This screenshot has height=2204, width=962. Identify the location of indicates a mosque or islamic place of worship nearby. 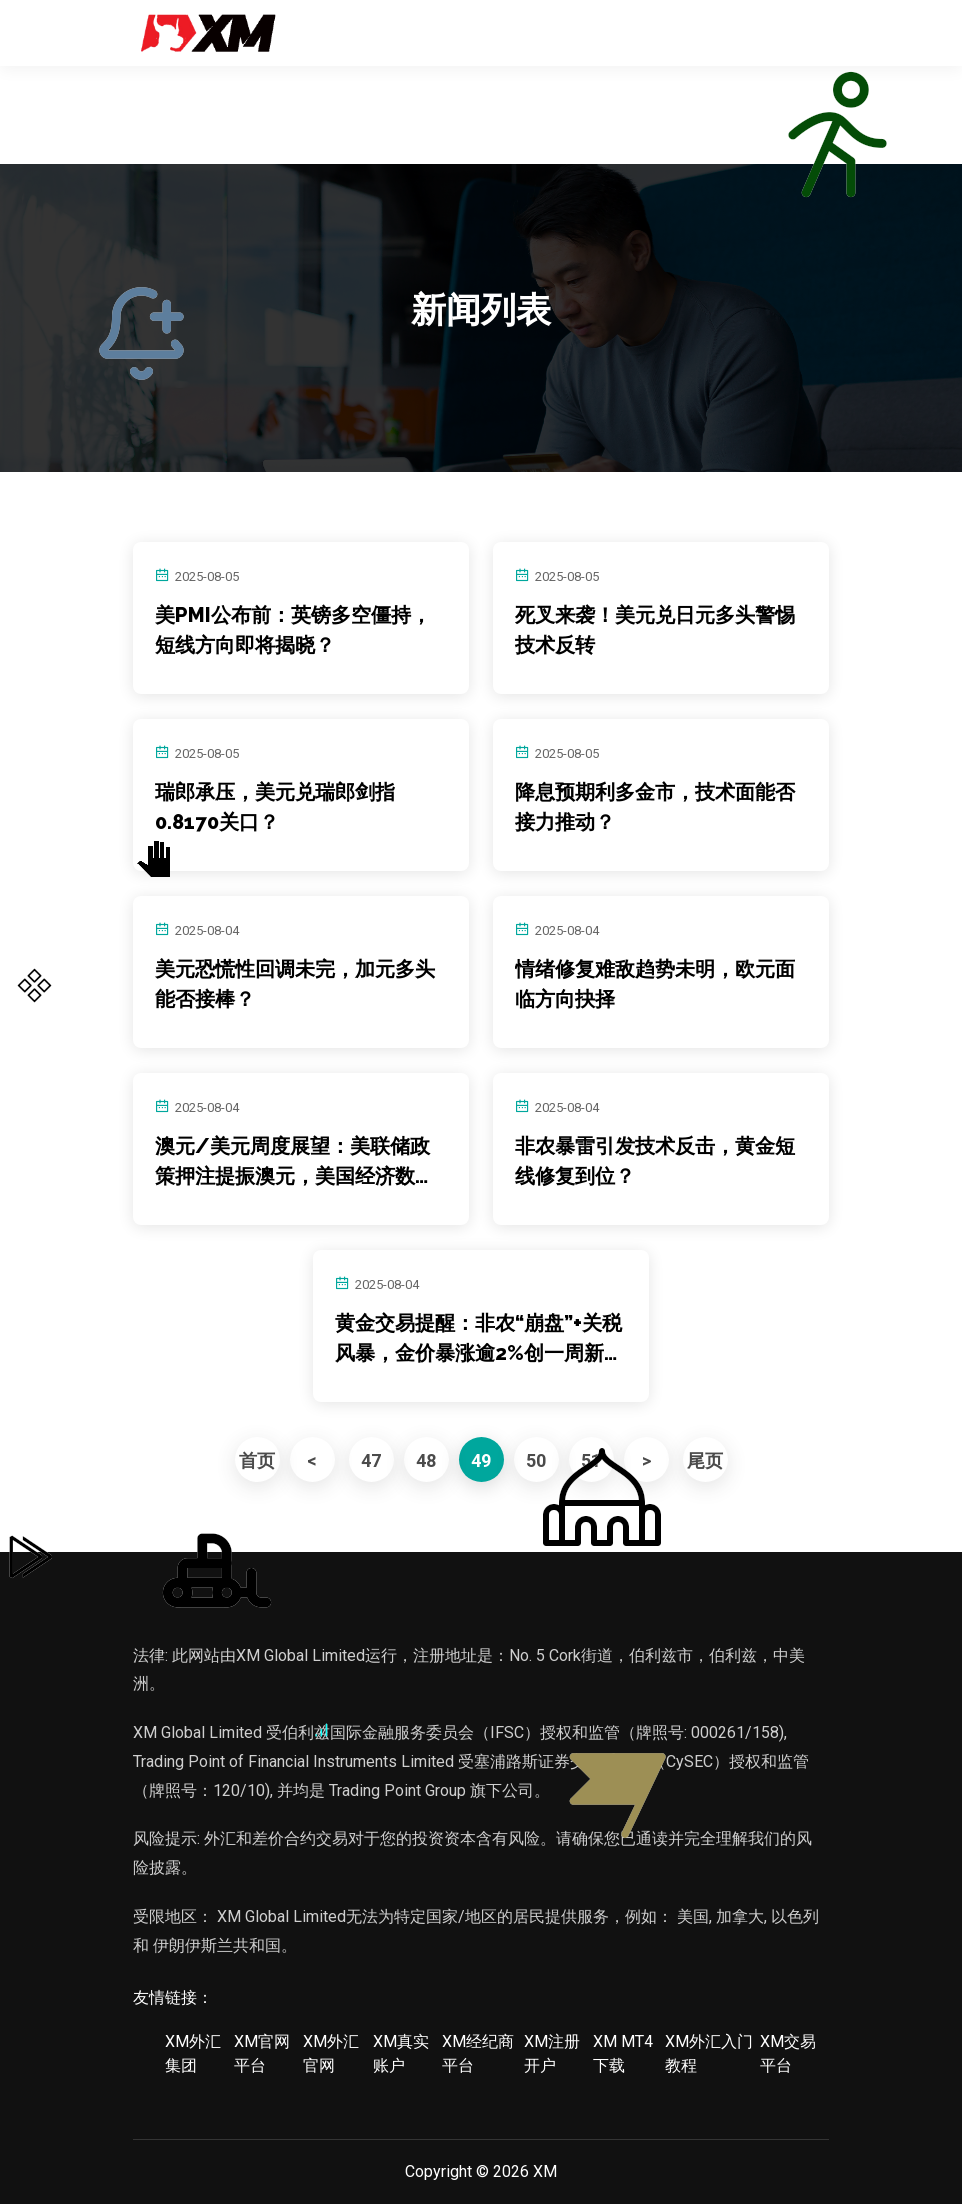
(602, 1503).